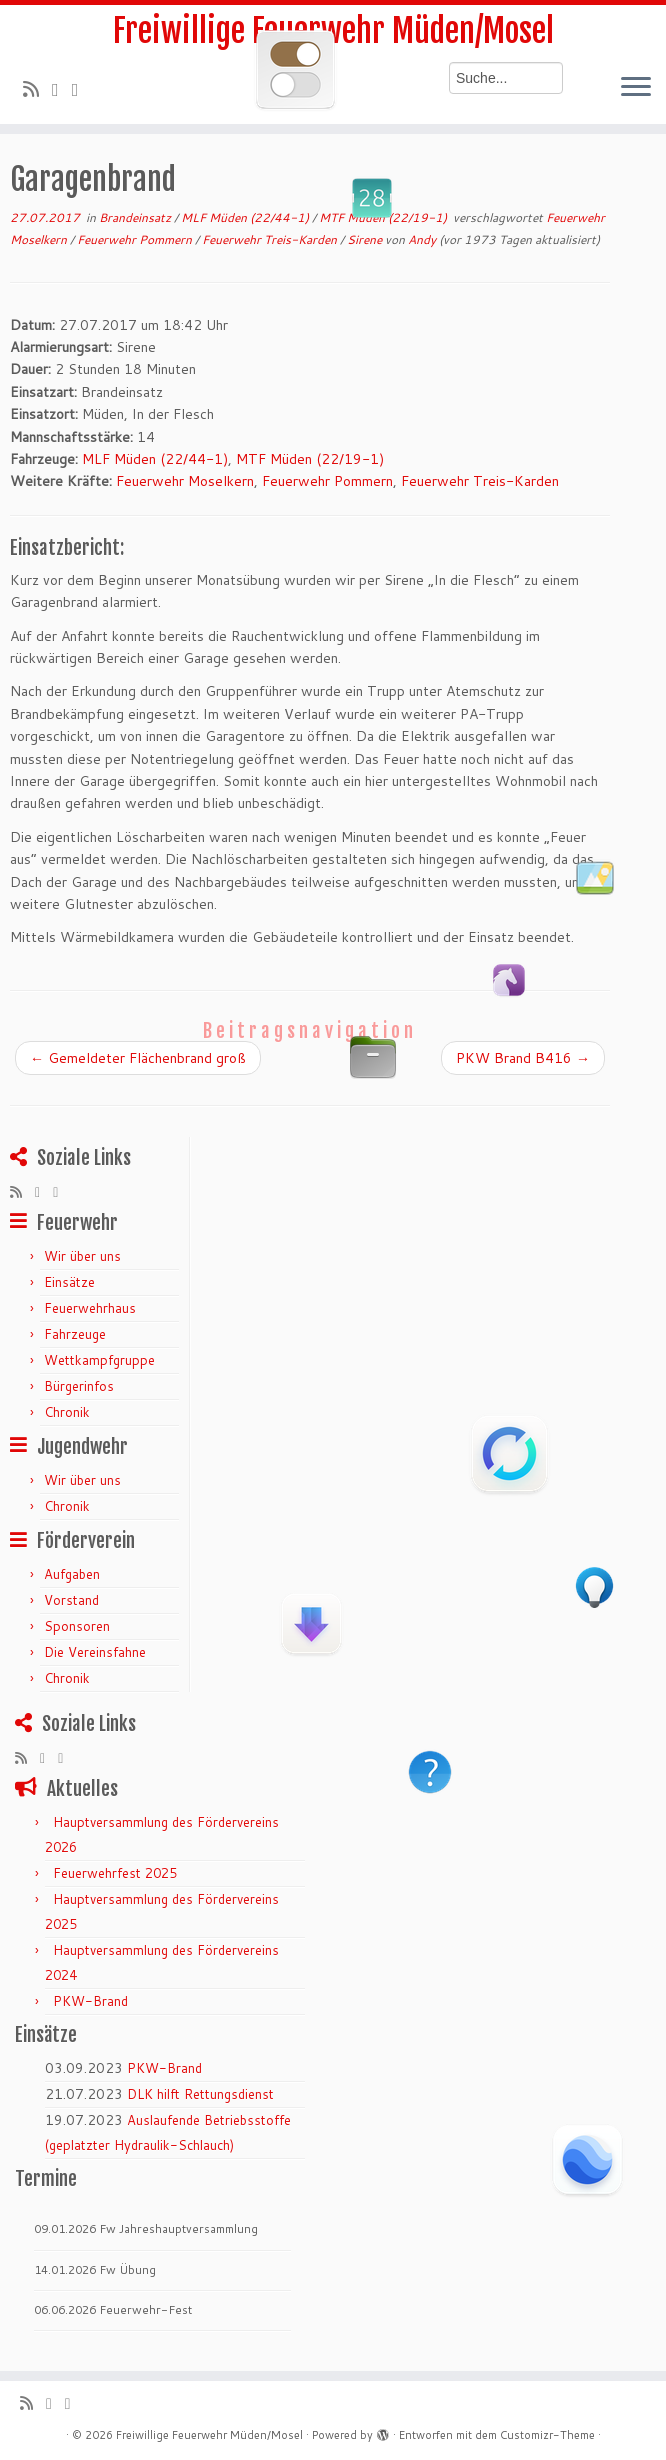 The height and width of the screenshot is (2460, 666). Describe the element at coordinates (295, 69) in the screenshot. I see `open gnome tweaks settings` at that location.